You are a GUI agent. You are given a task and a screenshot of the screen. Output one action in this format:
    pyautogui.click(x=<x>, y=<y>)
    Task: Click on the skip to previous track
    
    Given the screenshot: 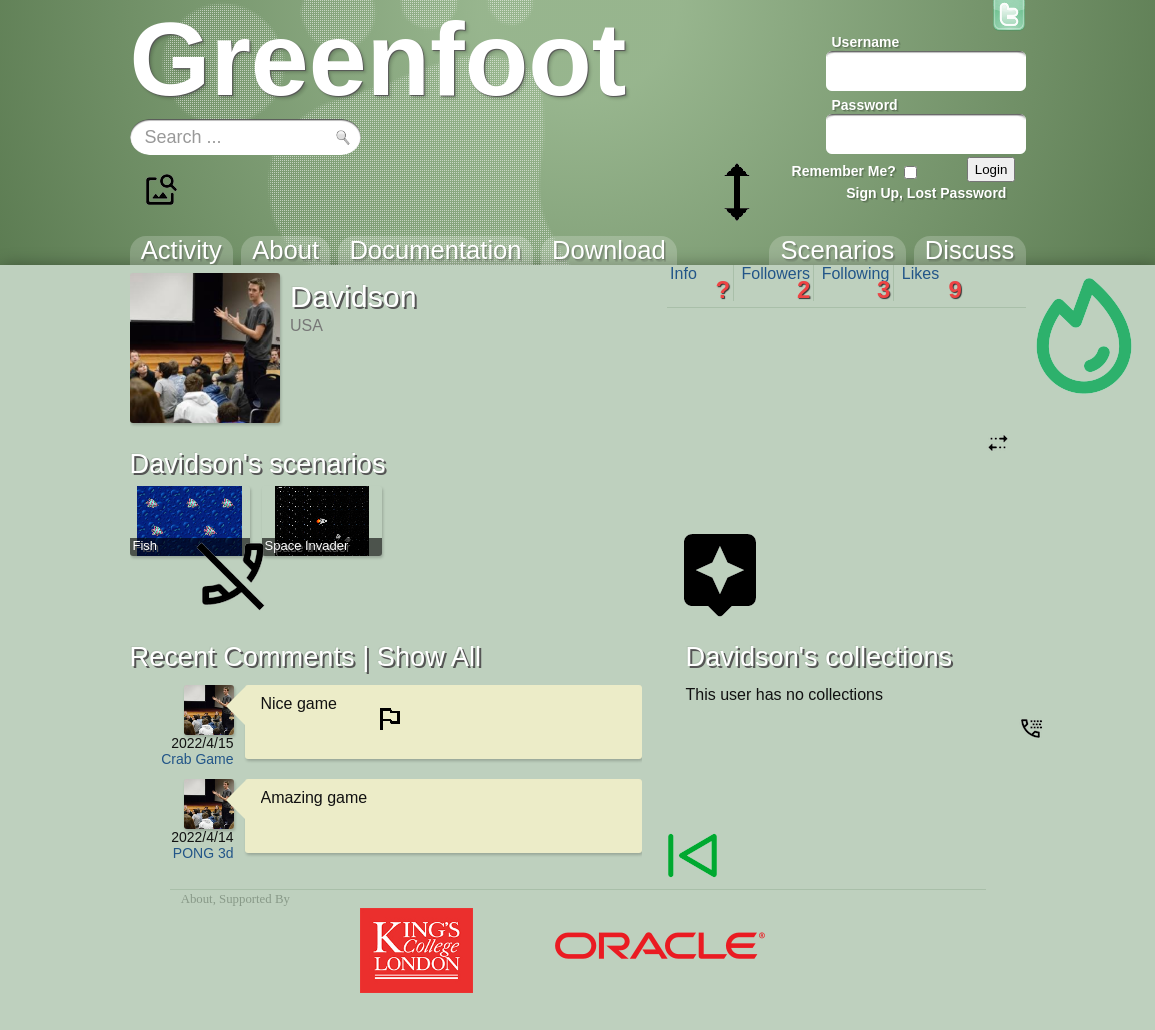 What is the action you would take?
    pyautogui.click(x=692, y=855)
    